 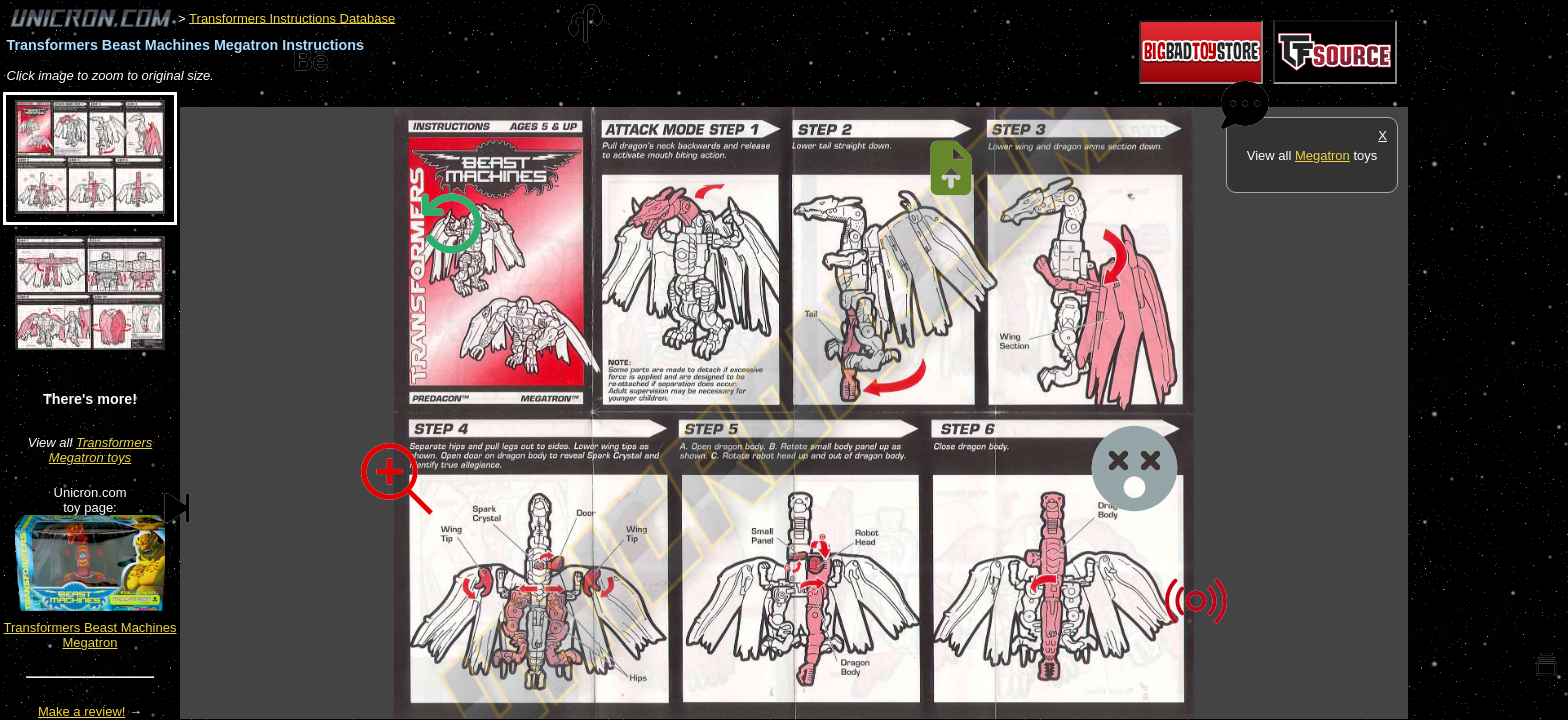 I want to click on indicates a plant needs watering, so click(x=585, y=23).